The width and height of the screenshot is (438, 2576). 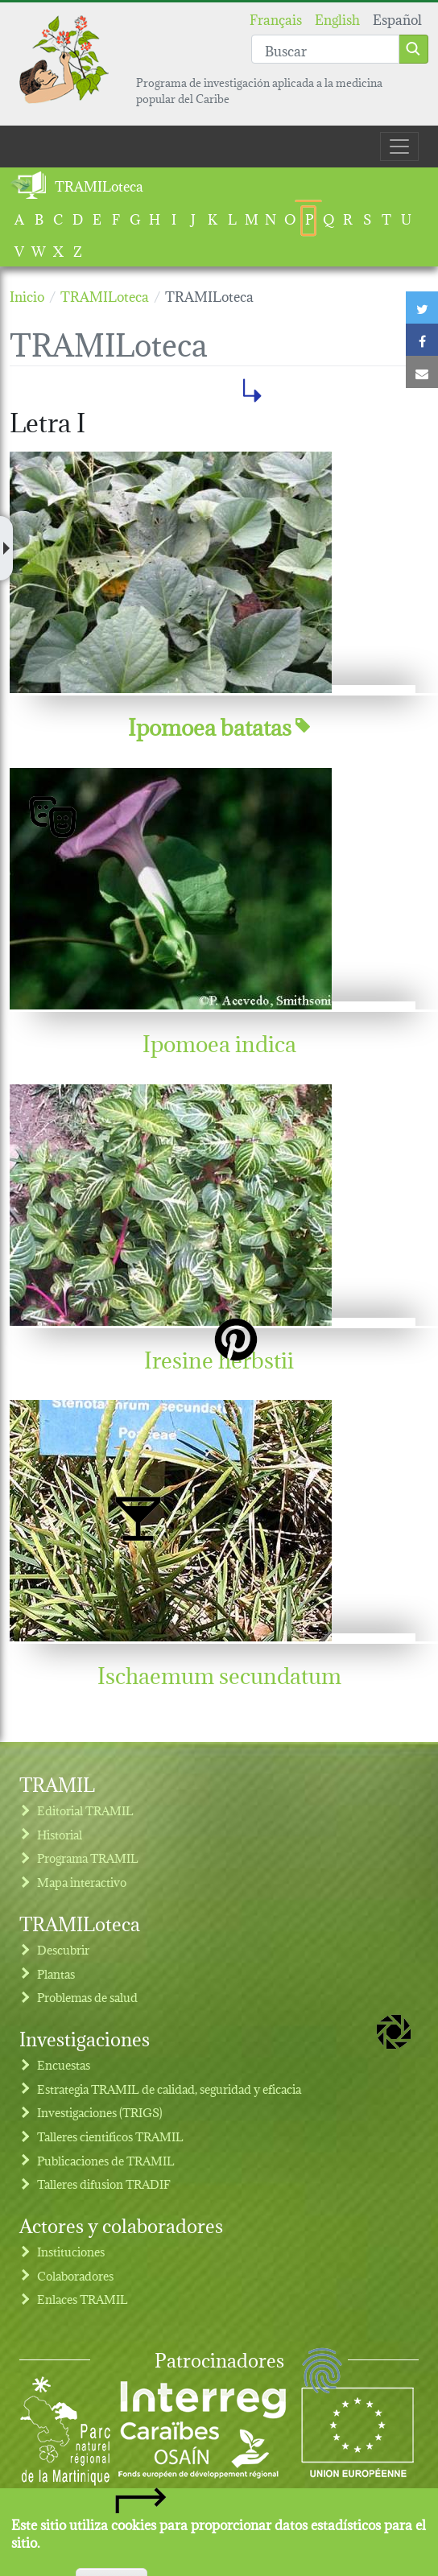 I want to click on reply to a message or comment, so click(x=250, y=390).